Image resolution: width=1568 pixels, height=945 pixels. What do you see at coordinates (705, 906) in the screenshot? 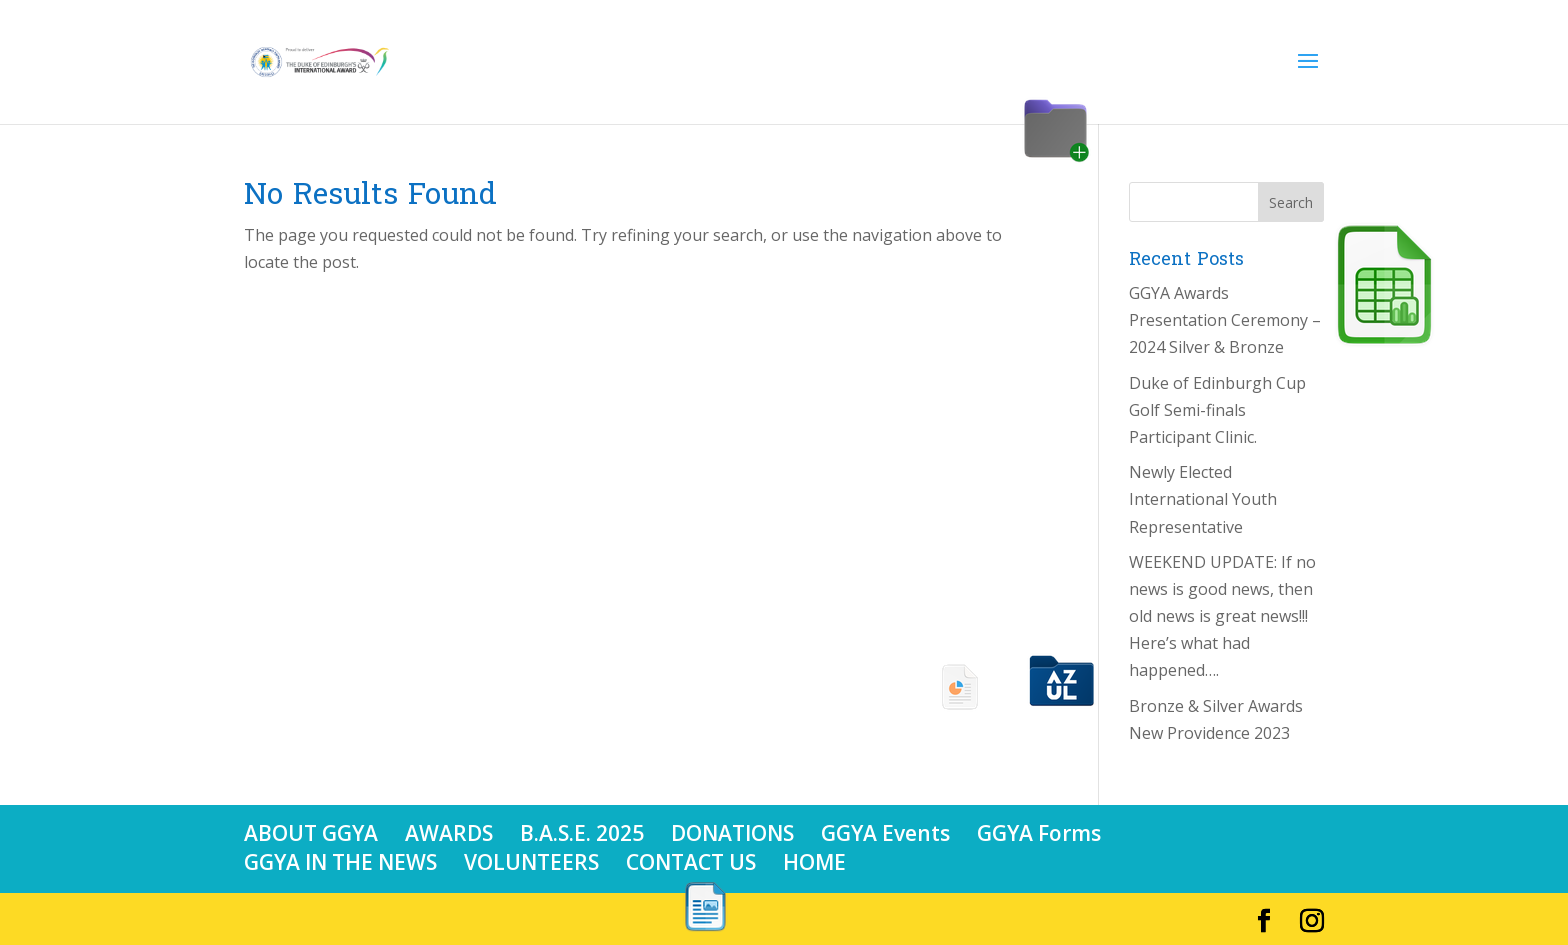
I see `open a text document template file` at bounding box center [705, 906].